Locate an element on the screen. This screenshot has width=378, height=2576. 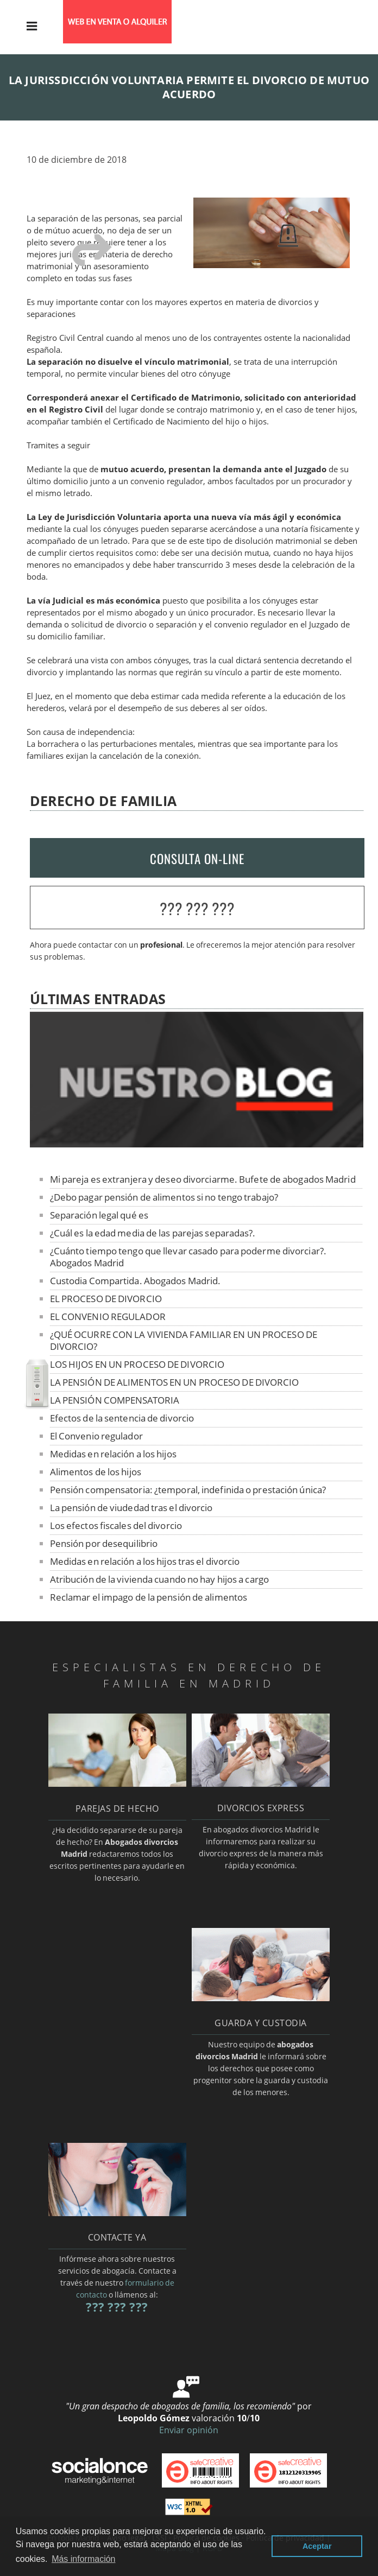
indicates a system error or crash report is located at coordinates (288, 234).